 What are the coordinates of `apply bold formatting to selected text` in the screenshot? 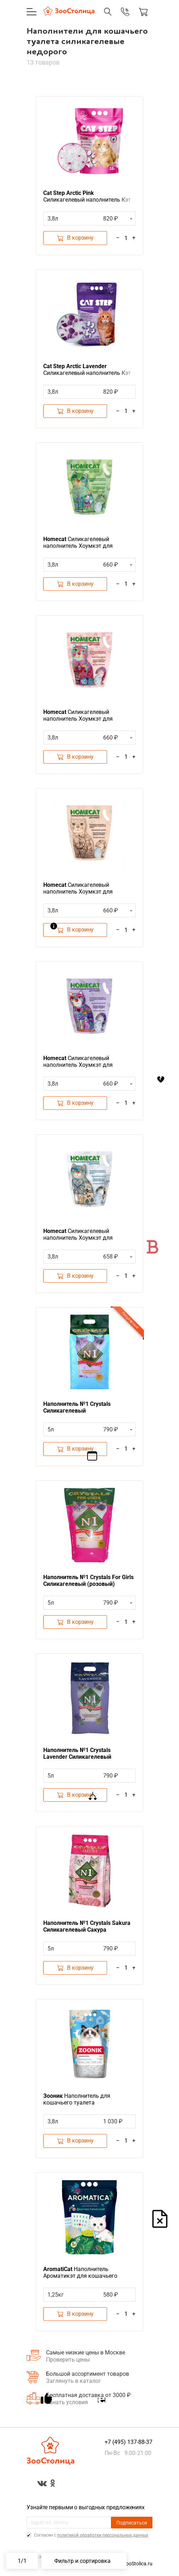 It's located at (152, 1247).